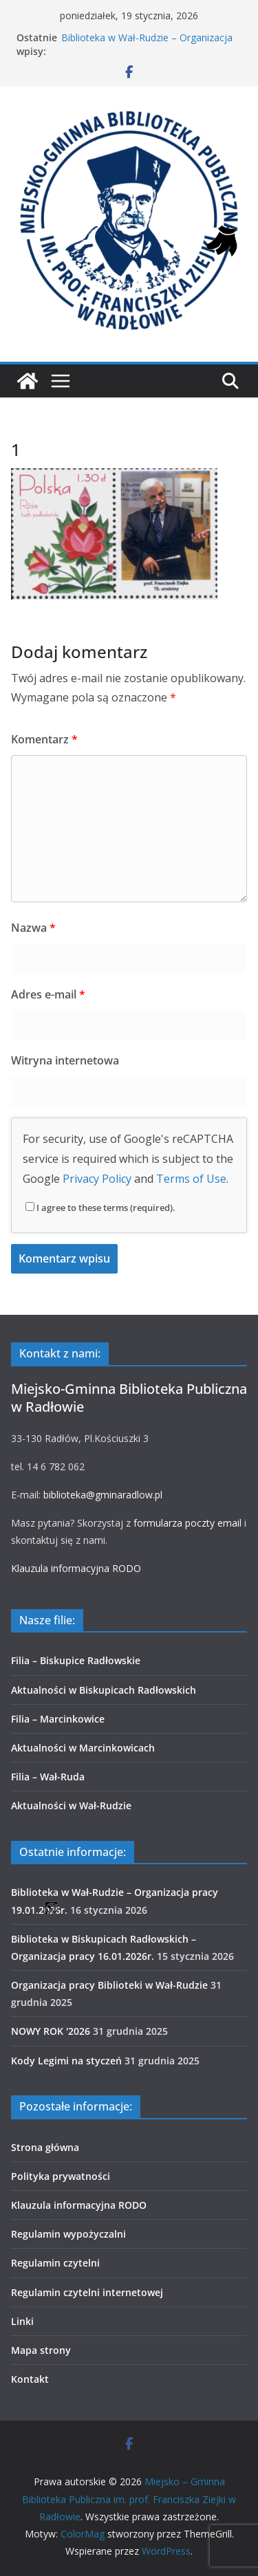 The image size is (258, 2576). Describe the element at coordinates (222, 241) in the screenshot. I see `equip a cape or cloak item` at that location.